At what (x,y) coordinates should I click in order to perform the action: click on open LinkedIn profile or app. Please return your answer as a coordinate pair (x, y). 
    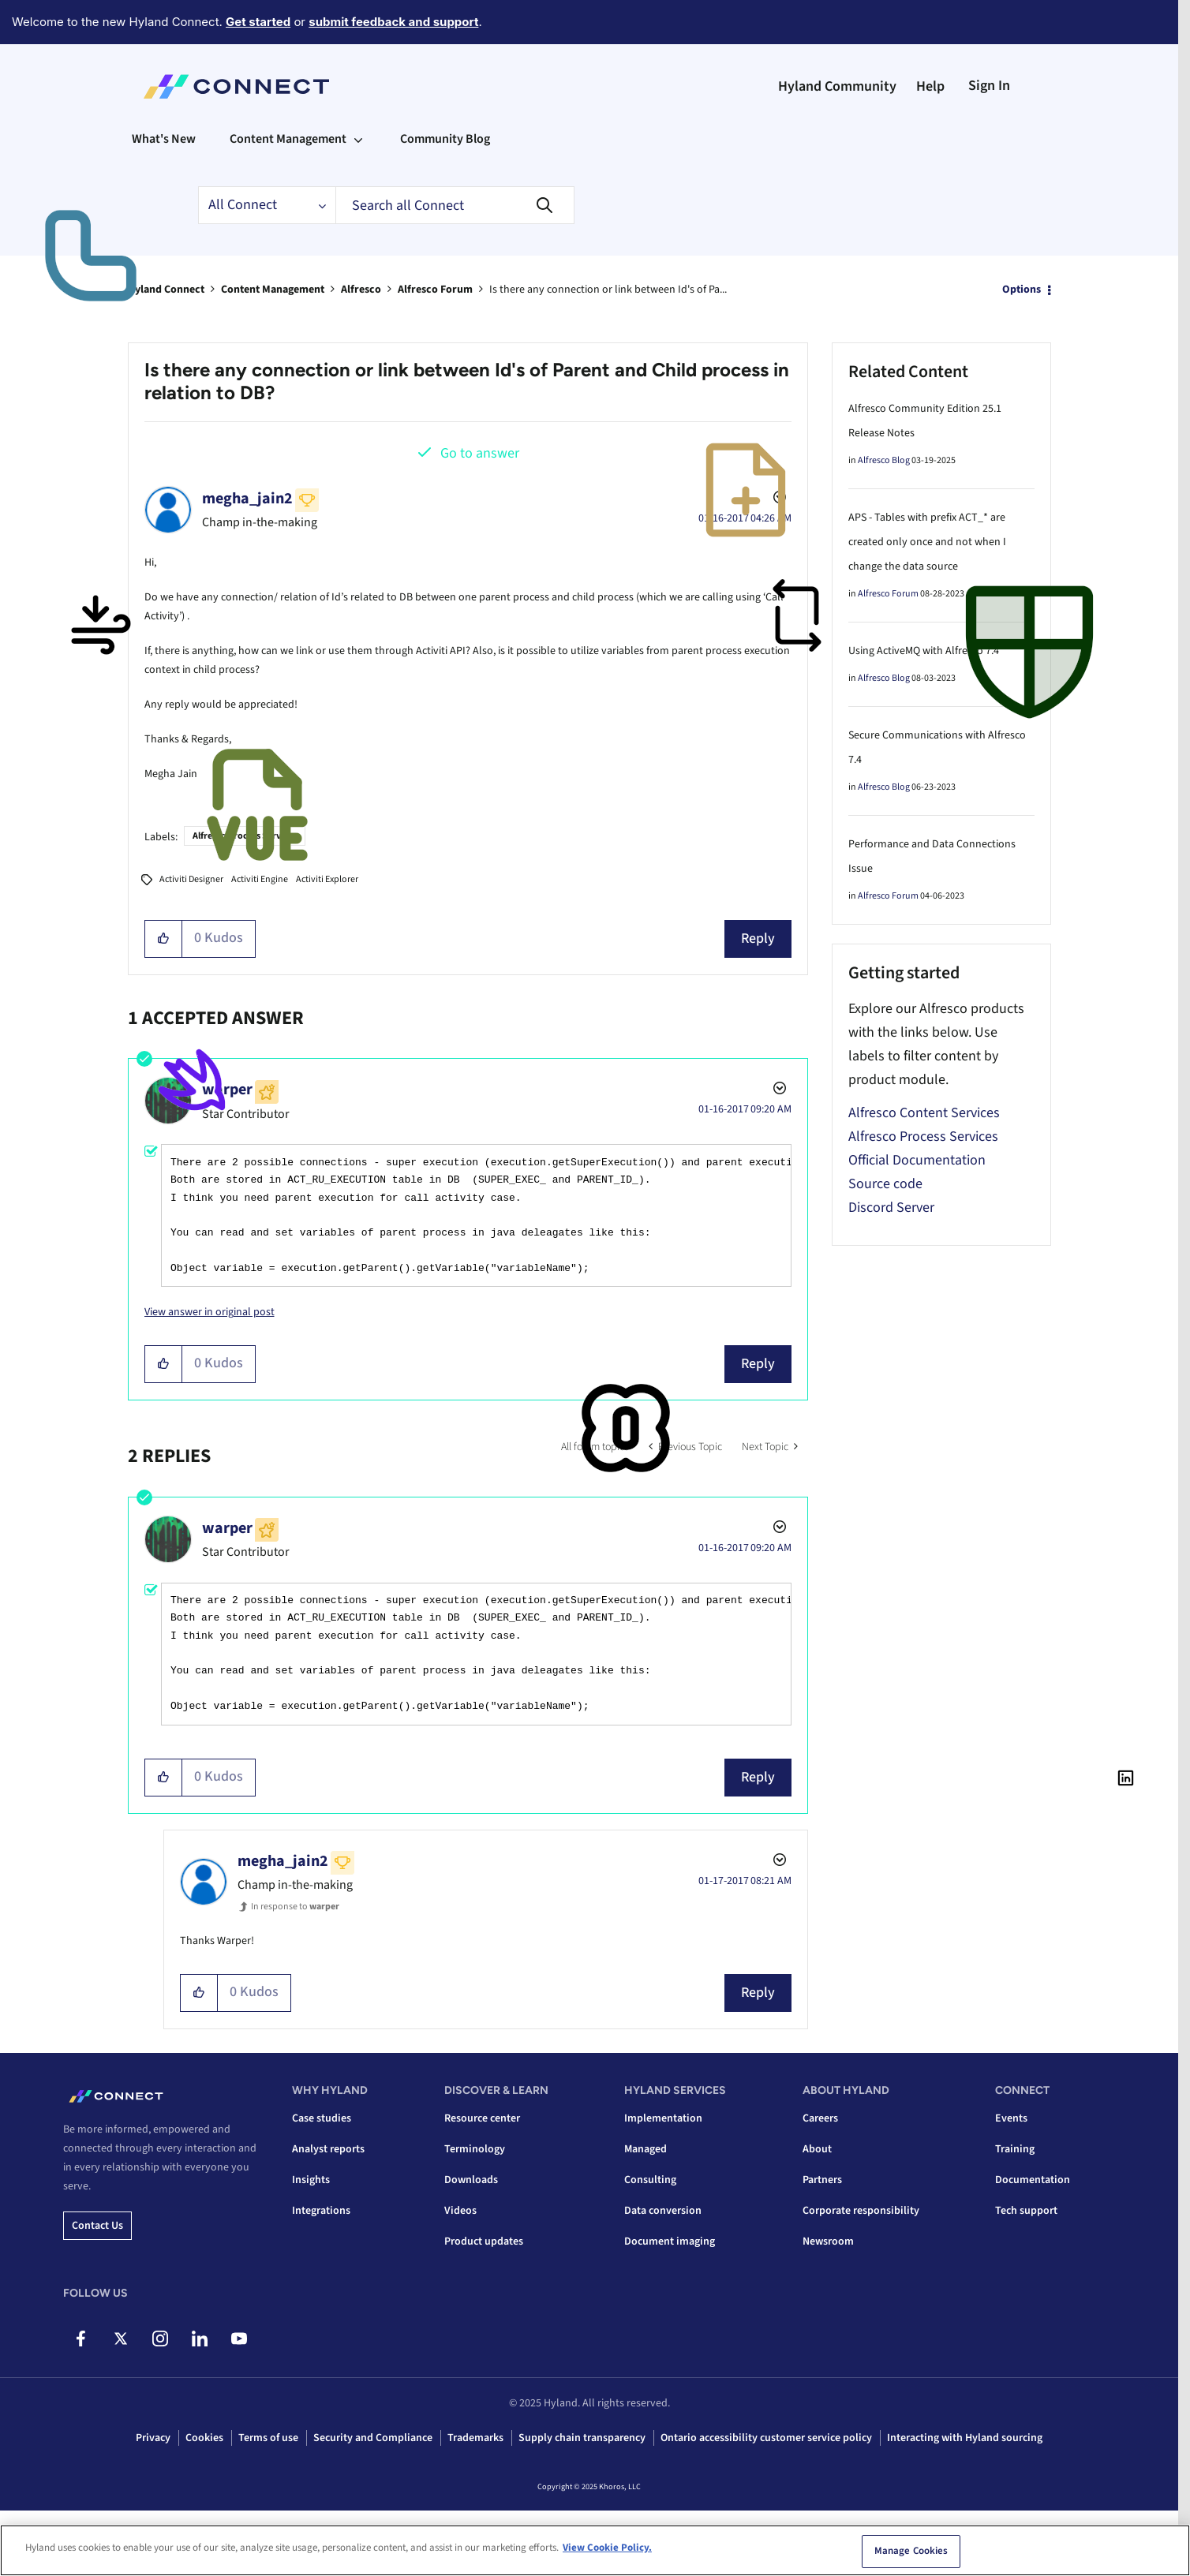
    Looking at the image, I should click on (1125, 1778).